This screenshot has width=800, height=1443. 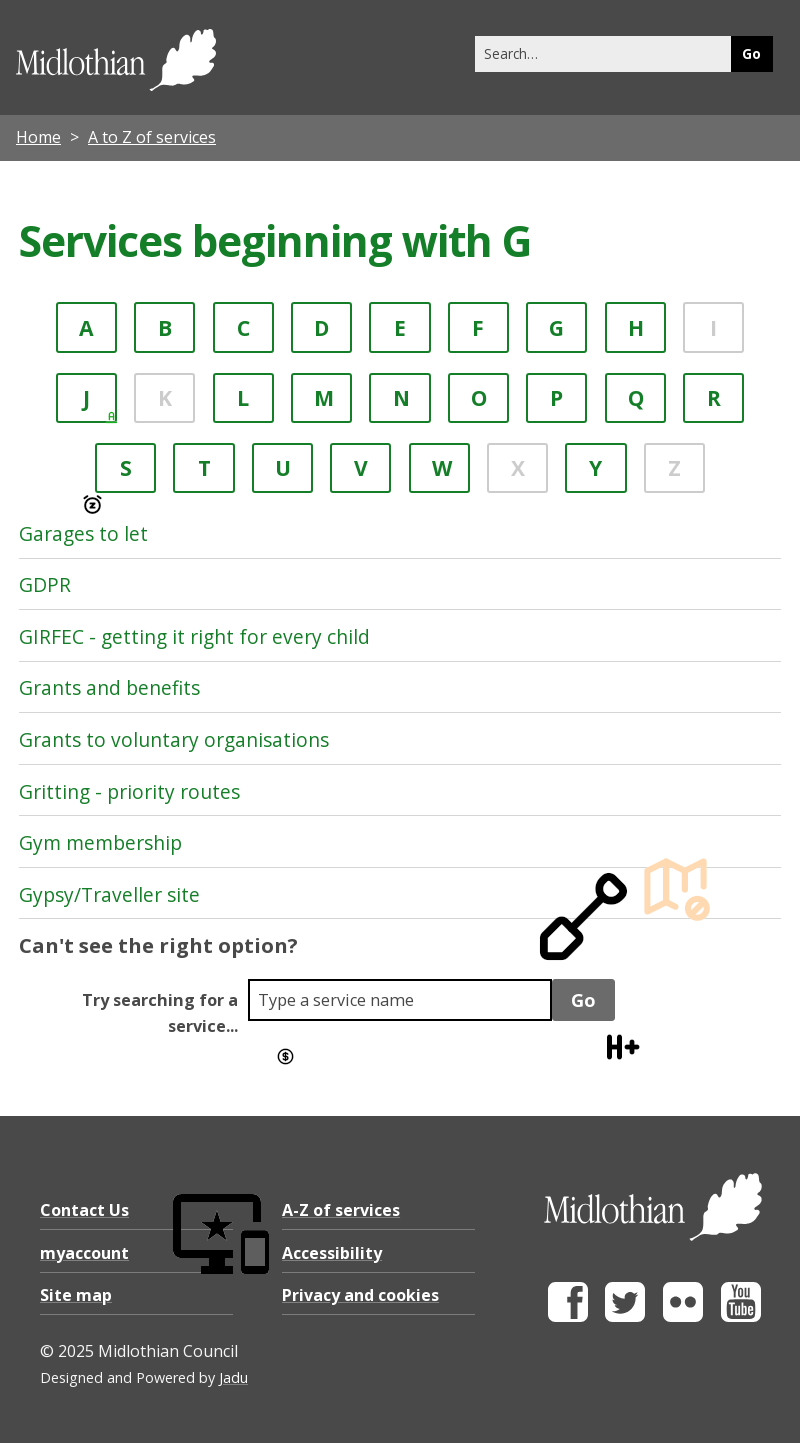 What do you see at coordinates (92, 504) in the screenshot?
I see `snooze an active alarm` at bounding box center [92, 504].